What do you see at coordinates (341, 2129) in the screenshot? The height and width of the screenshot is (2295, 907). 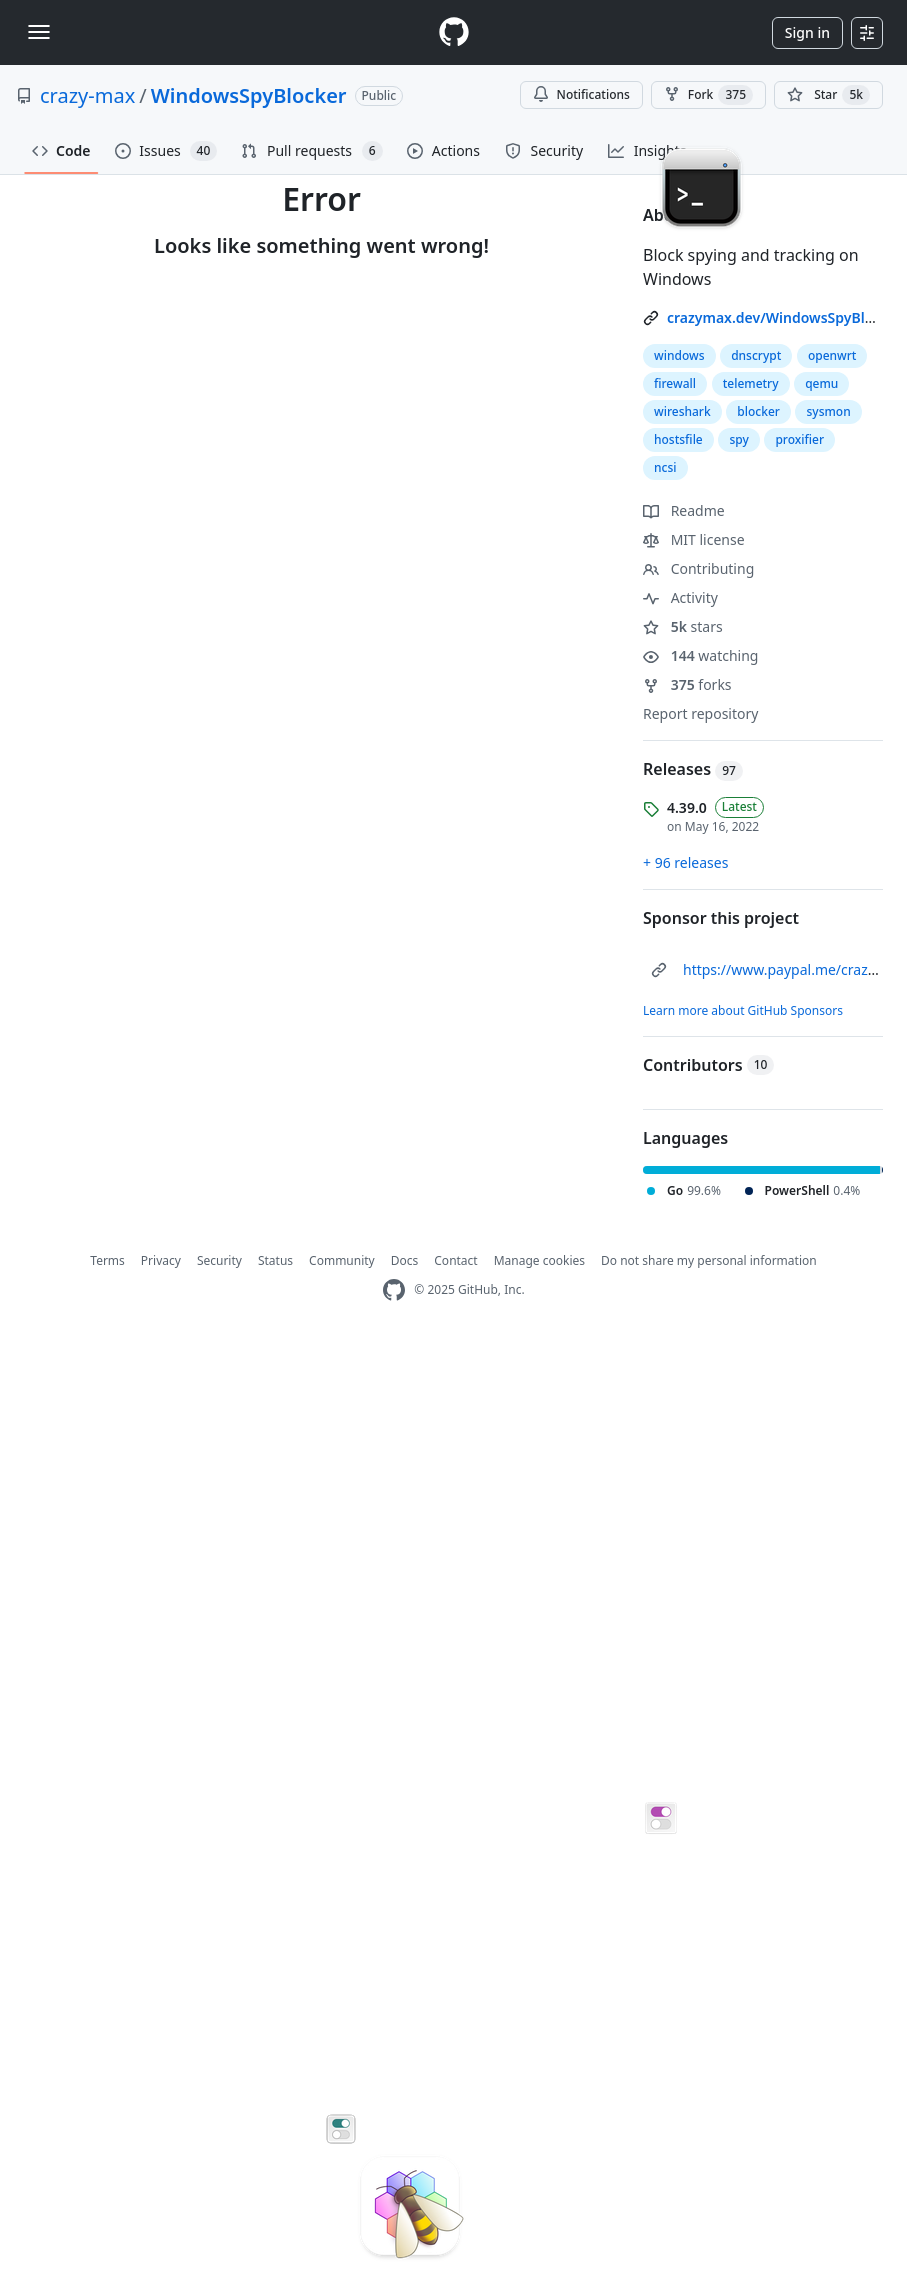 I see `open desktop preferences or settings` at bounding box center [341, 2129].